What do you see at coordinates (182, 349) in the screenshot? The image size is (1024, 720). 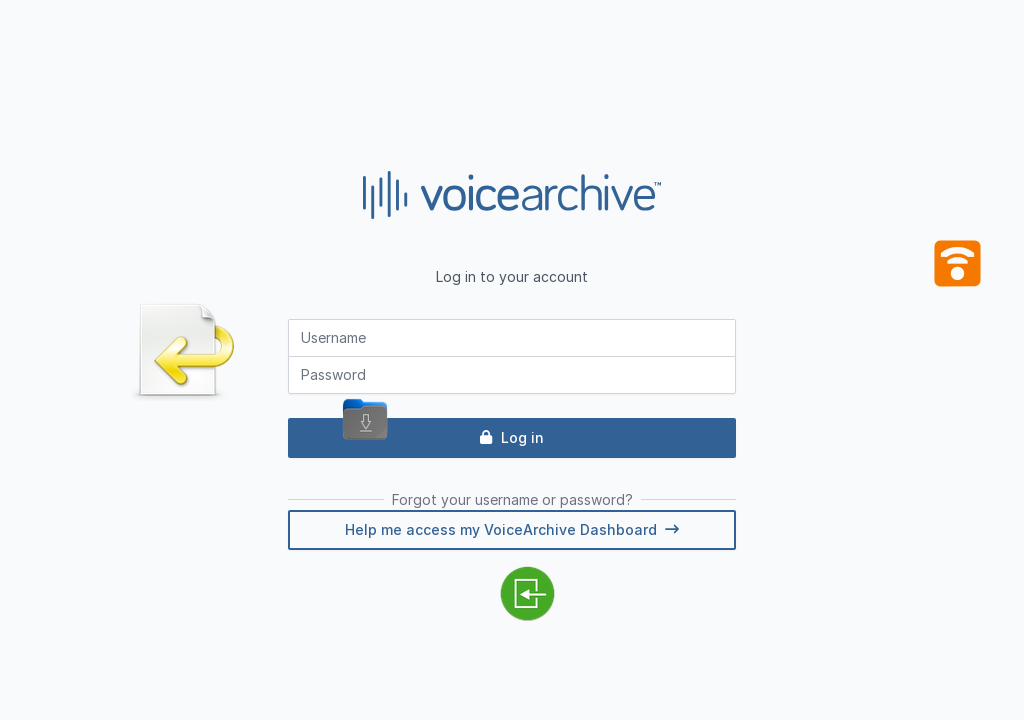 I see `revert document to previous version` at bounding box center [182, 349].